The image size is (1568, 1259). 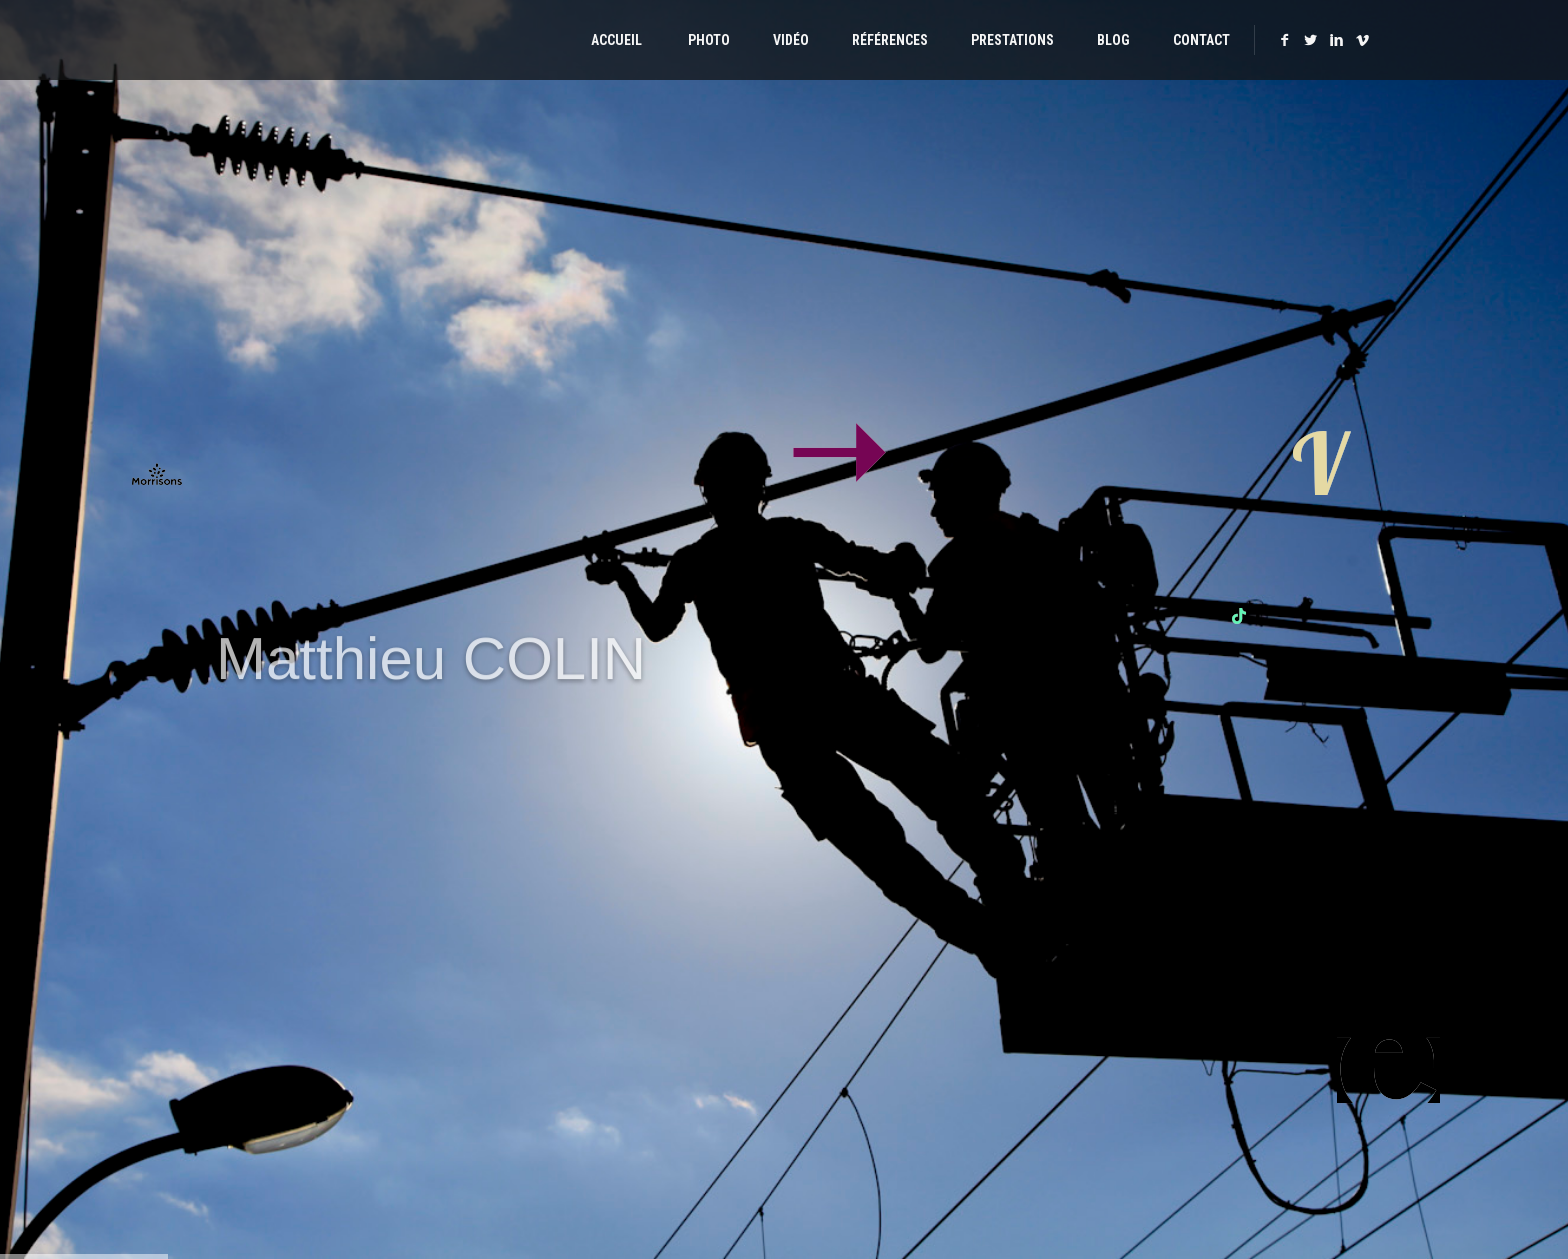 I want to click on navigate to the next step or page, so click(x=839, y=452).